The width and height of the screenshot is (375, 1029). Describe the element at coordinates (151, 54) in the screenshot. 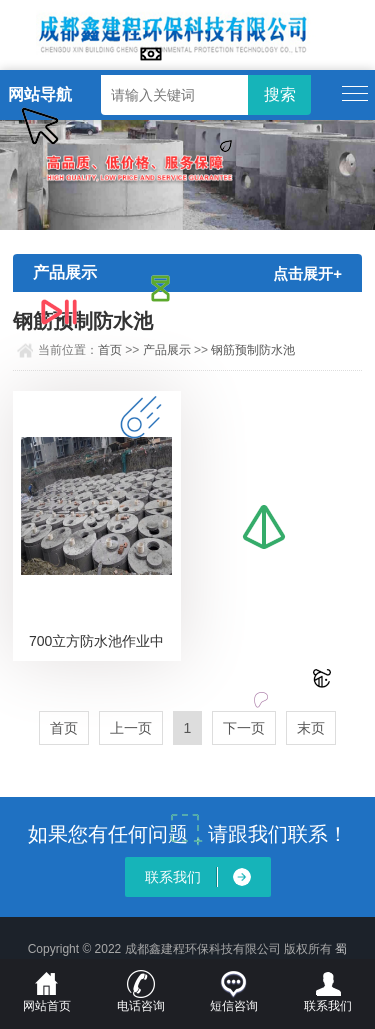

I see `view account balance or funds` at that location.